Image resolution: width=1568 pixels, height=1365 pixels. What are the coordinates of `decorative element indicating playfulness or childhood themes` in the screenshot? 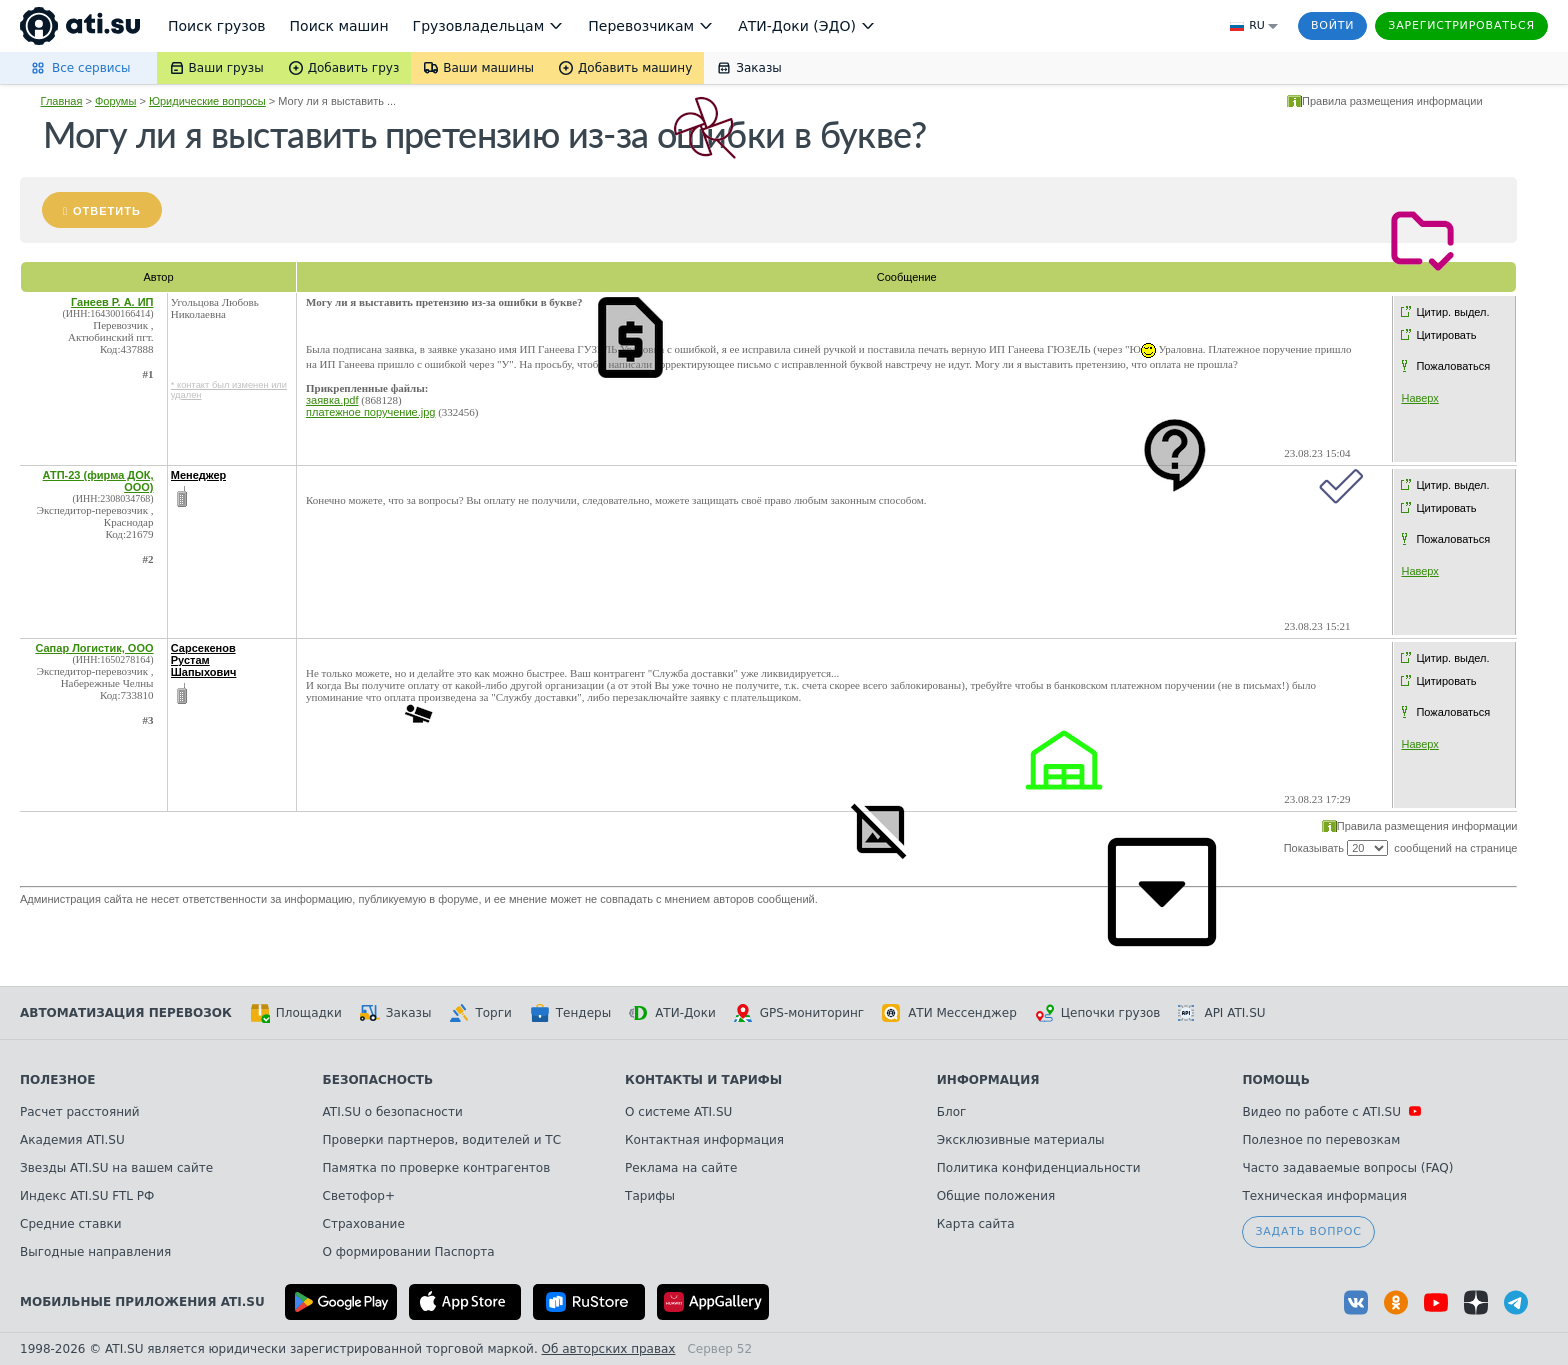 It's located at (706, 129).